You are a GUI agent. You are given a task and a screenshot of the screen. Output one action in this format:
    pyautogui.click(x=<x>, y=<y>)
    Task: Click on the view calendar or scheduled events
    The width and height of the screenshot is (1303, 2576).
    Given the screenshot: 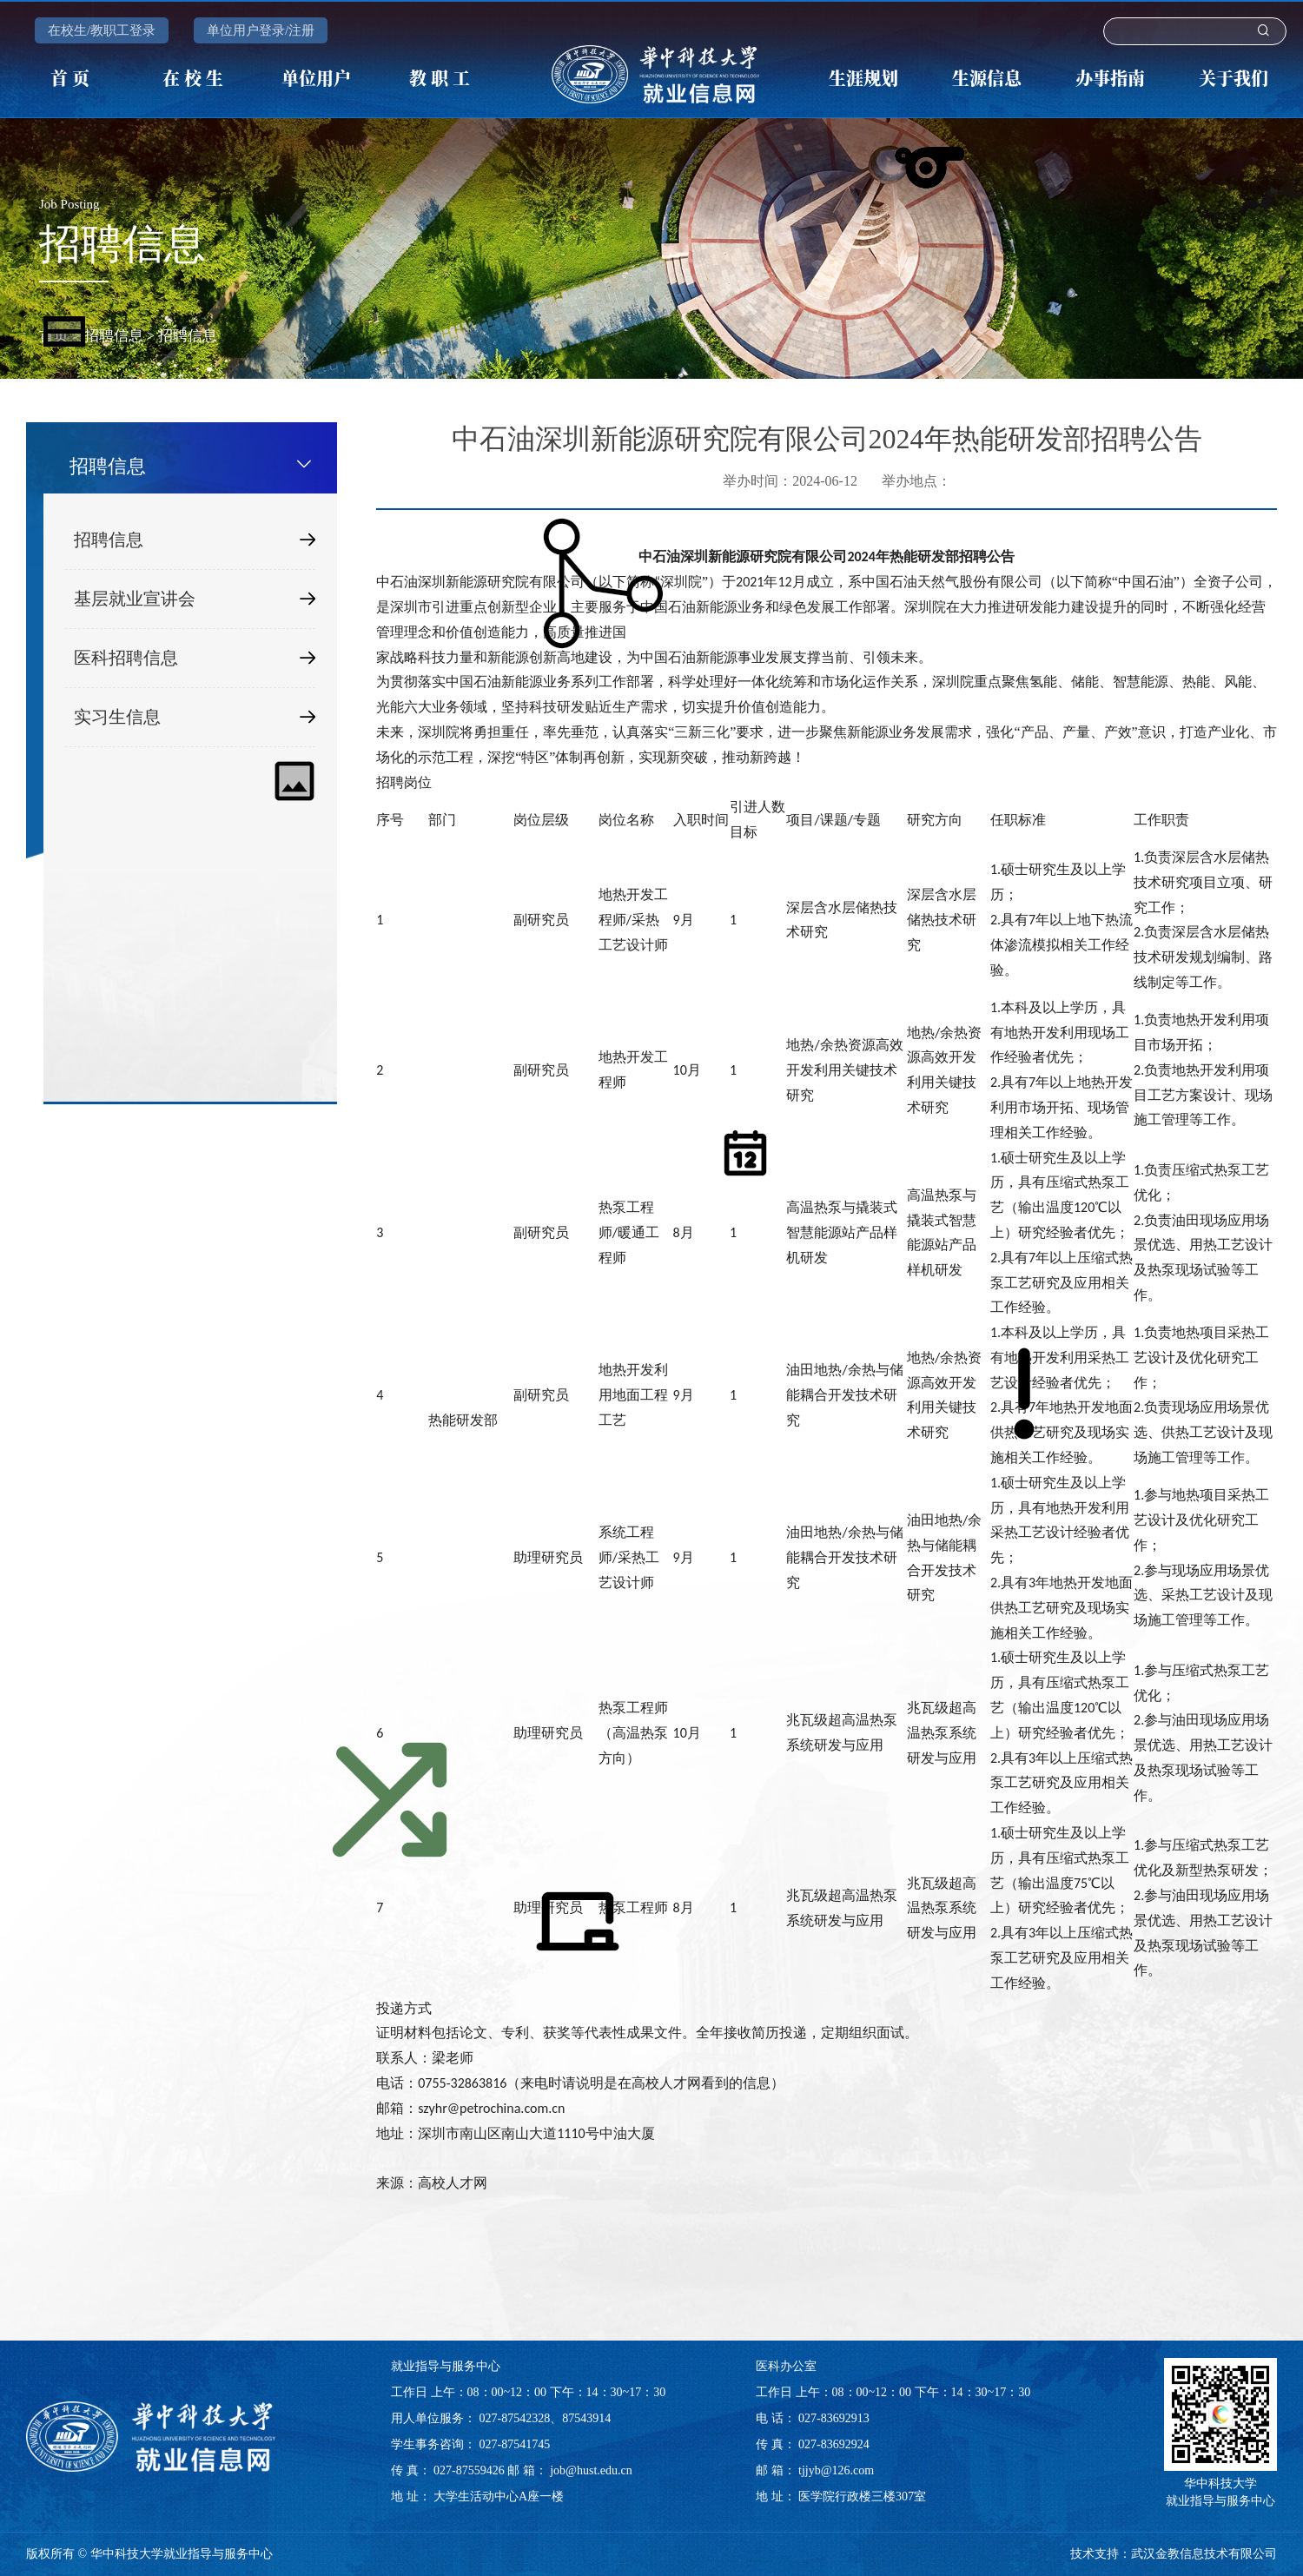 What is the action you would take?
    pyautogui.click(x=745, y=1155)
    